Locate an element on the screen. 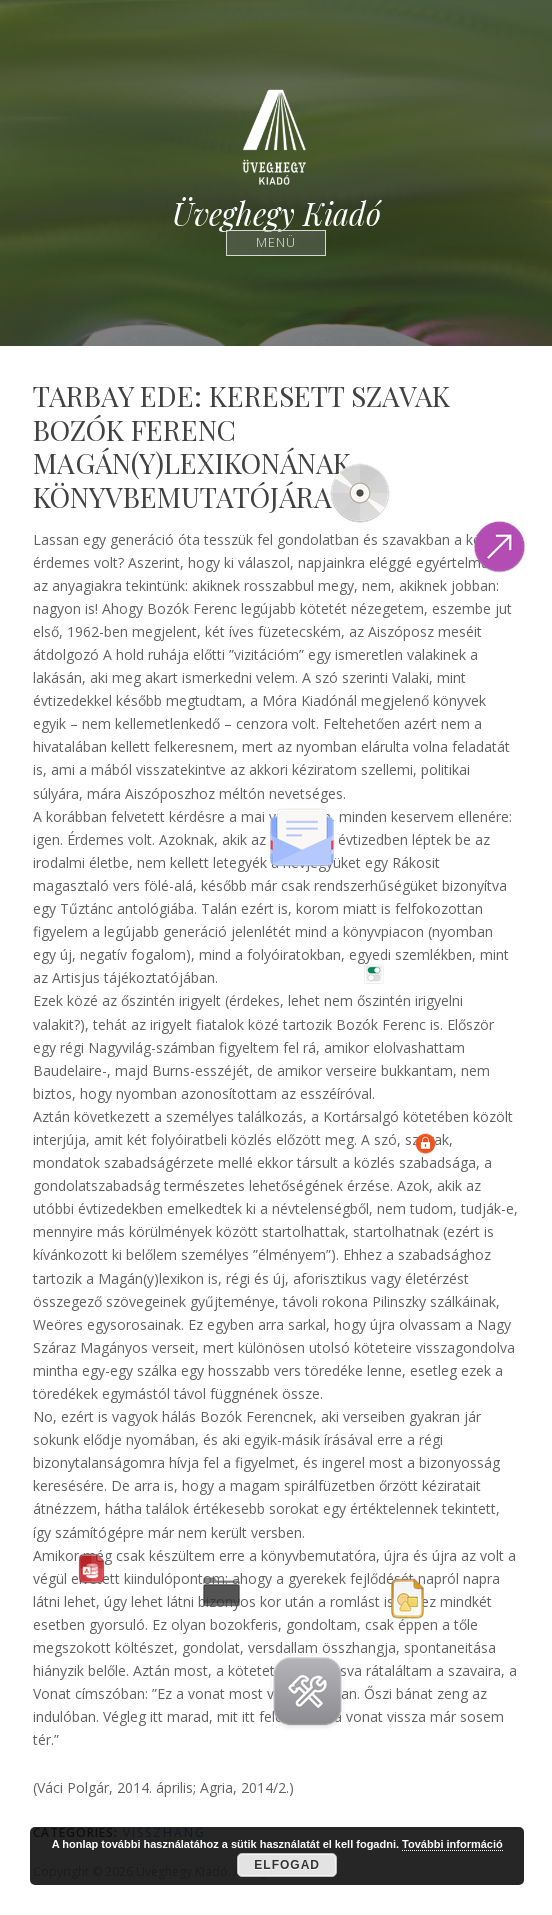  lock your screen is located at coordinates (425, 1143).